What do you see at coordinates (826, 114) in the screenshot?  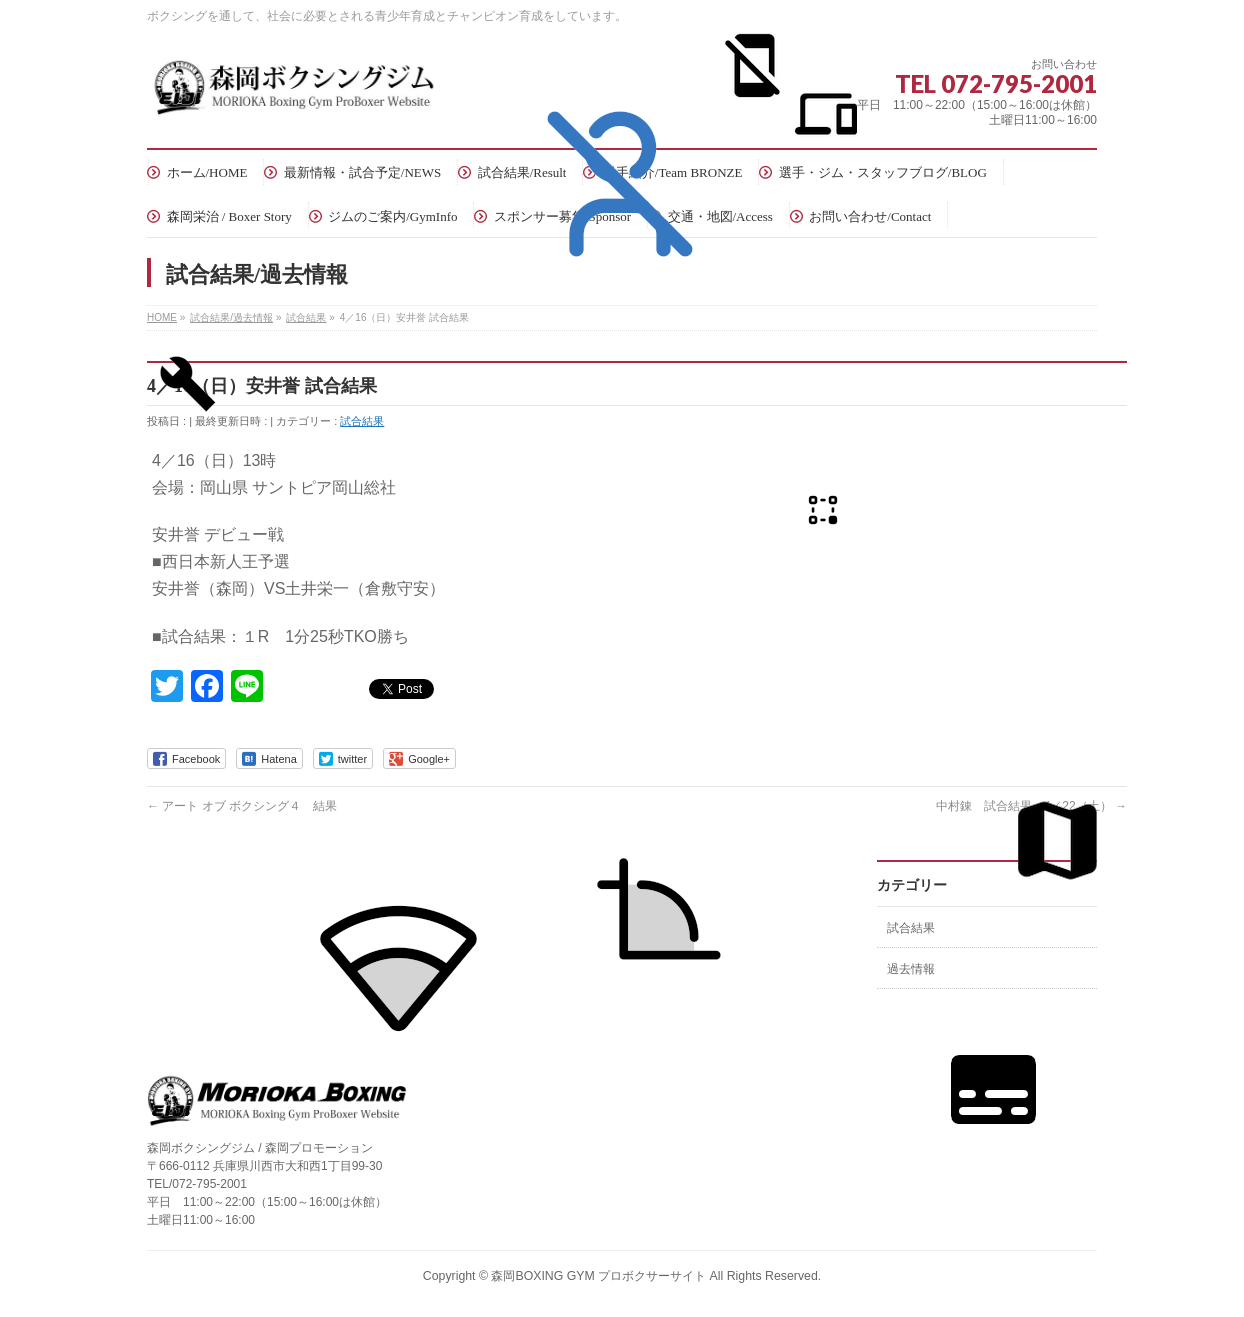 I see `connect your phone to another device` at bounding box center [826, 114].